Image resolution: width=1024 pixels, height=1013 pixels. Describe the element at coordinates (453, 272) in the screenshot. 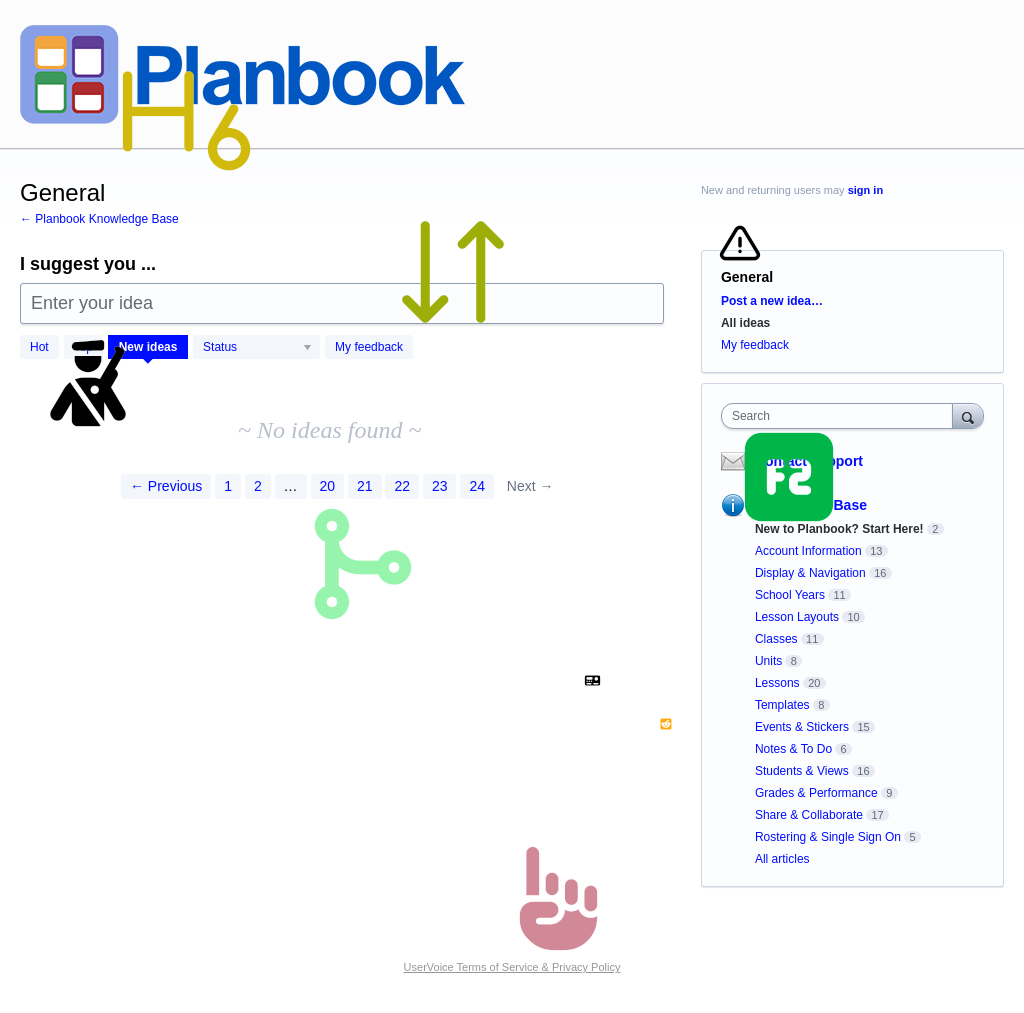

I see `sort items in ascending or descending order` at that location.